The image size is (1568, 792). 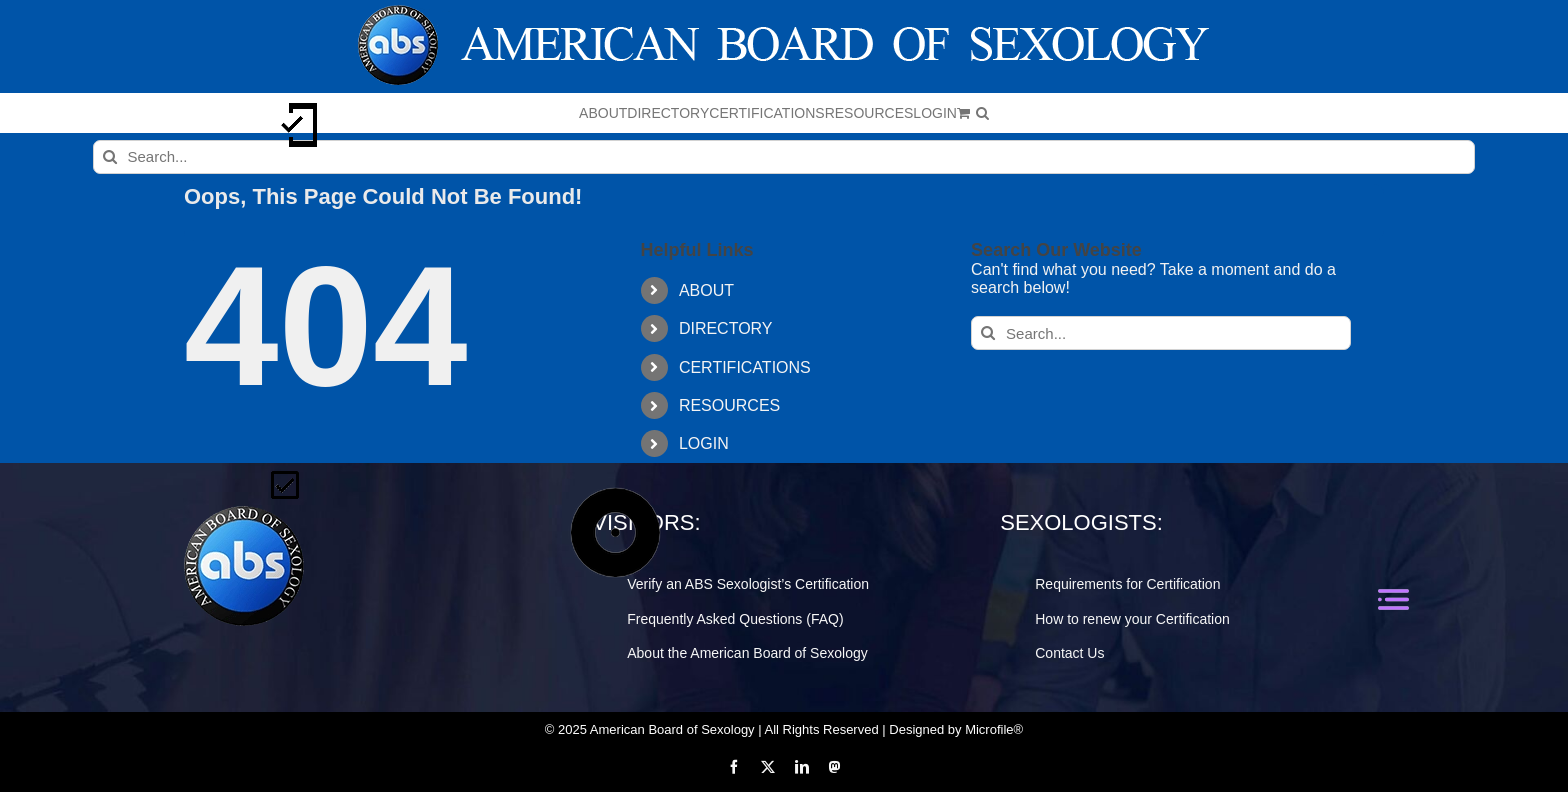 I want to click on indicates mobile-optimized or responsive content, so click(x=299, y=125).